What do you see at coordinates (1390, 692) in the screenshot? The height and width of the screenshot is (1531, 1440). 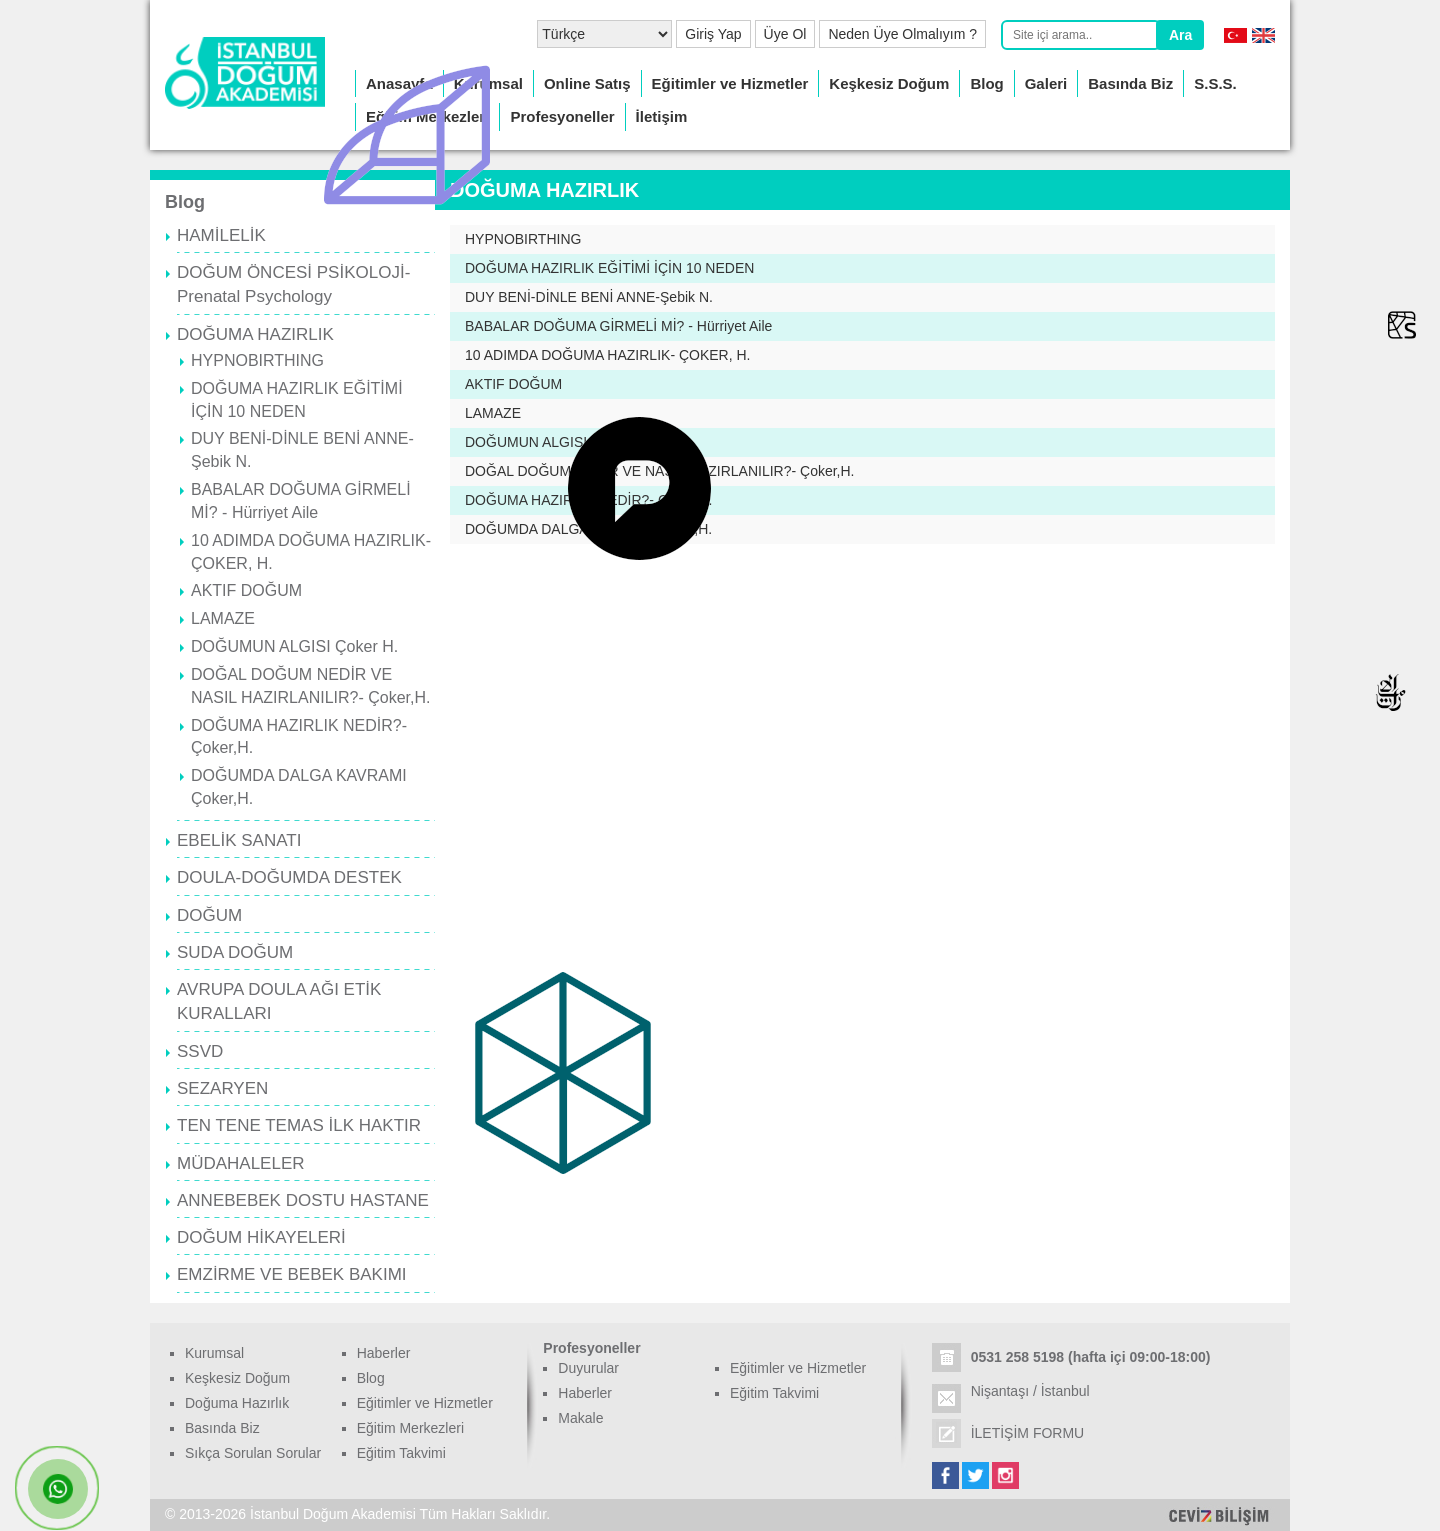 I see `emirates airline logo` at bounding box center [1390, 692].